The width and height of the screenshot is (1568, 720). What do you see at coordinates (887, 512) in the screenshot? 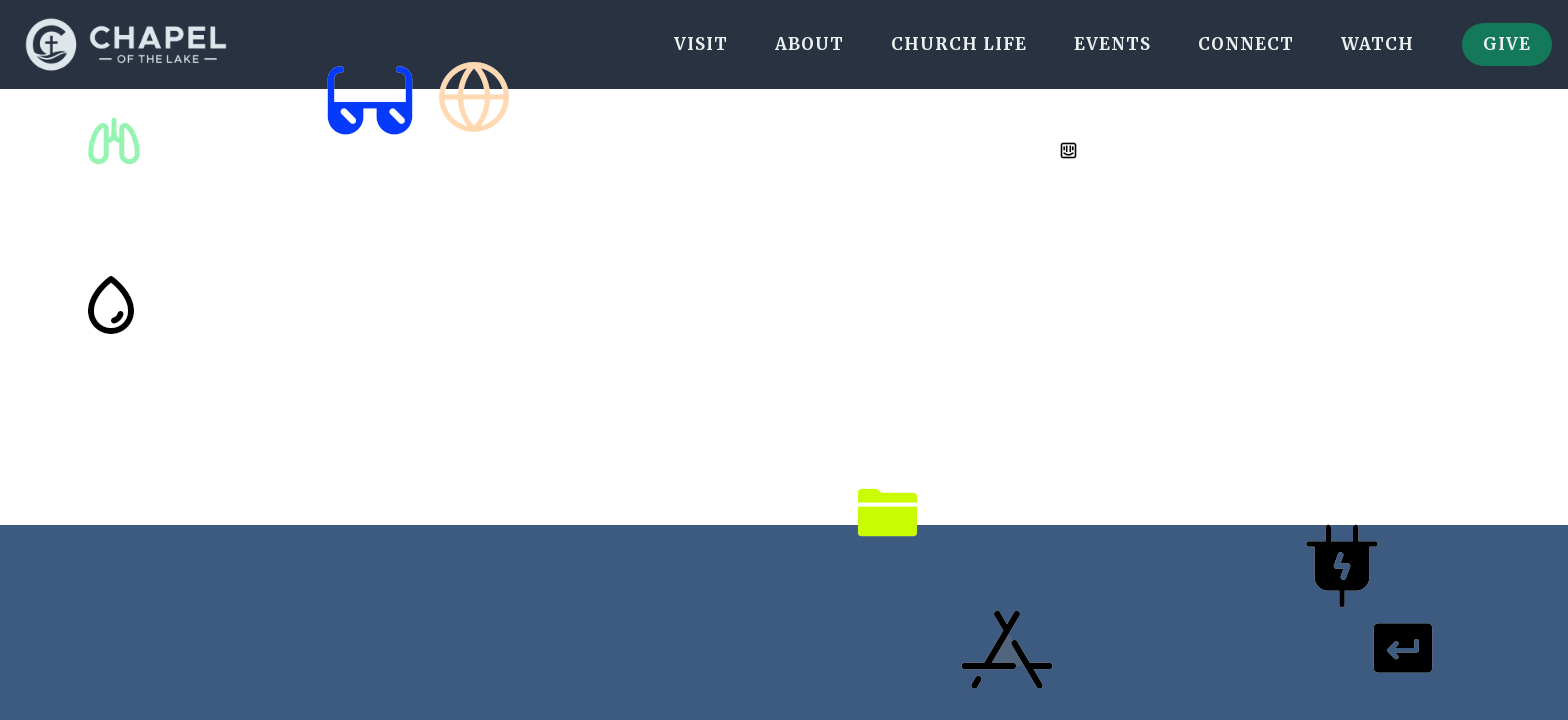
I see `open folder to view files` at bounding box center [887, 512].